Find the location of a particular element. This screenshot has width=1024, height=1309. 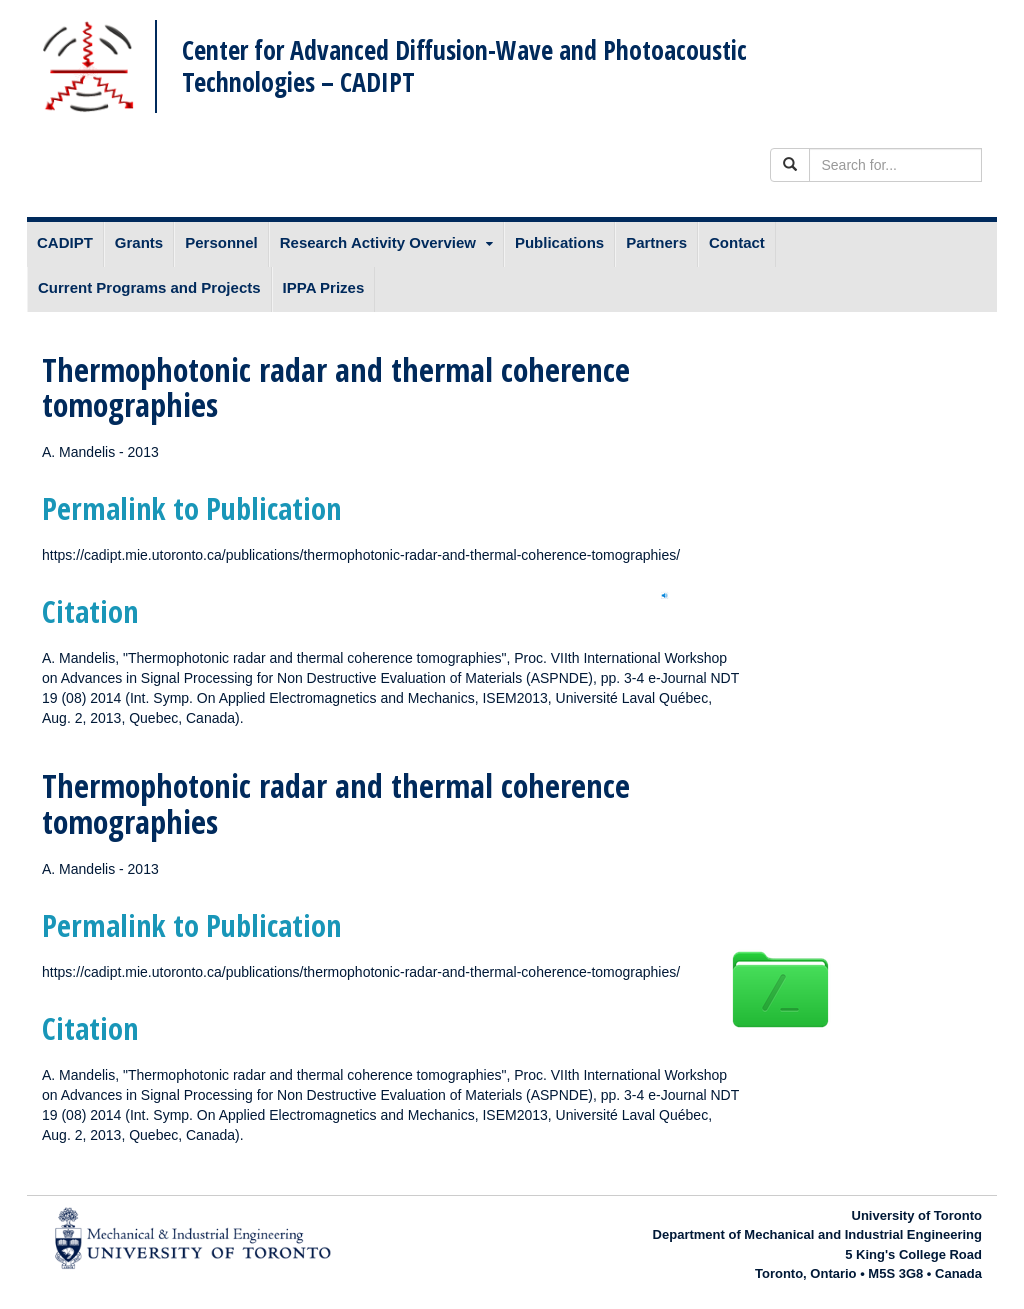

indicates sound or audio is enabled is located at coordinates (670, 590).